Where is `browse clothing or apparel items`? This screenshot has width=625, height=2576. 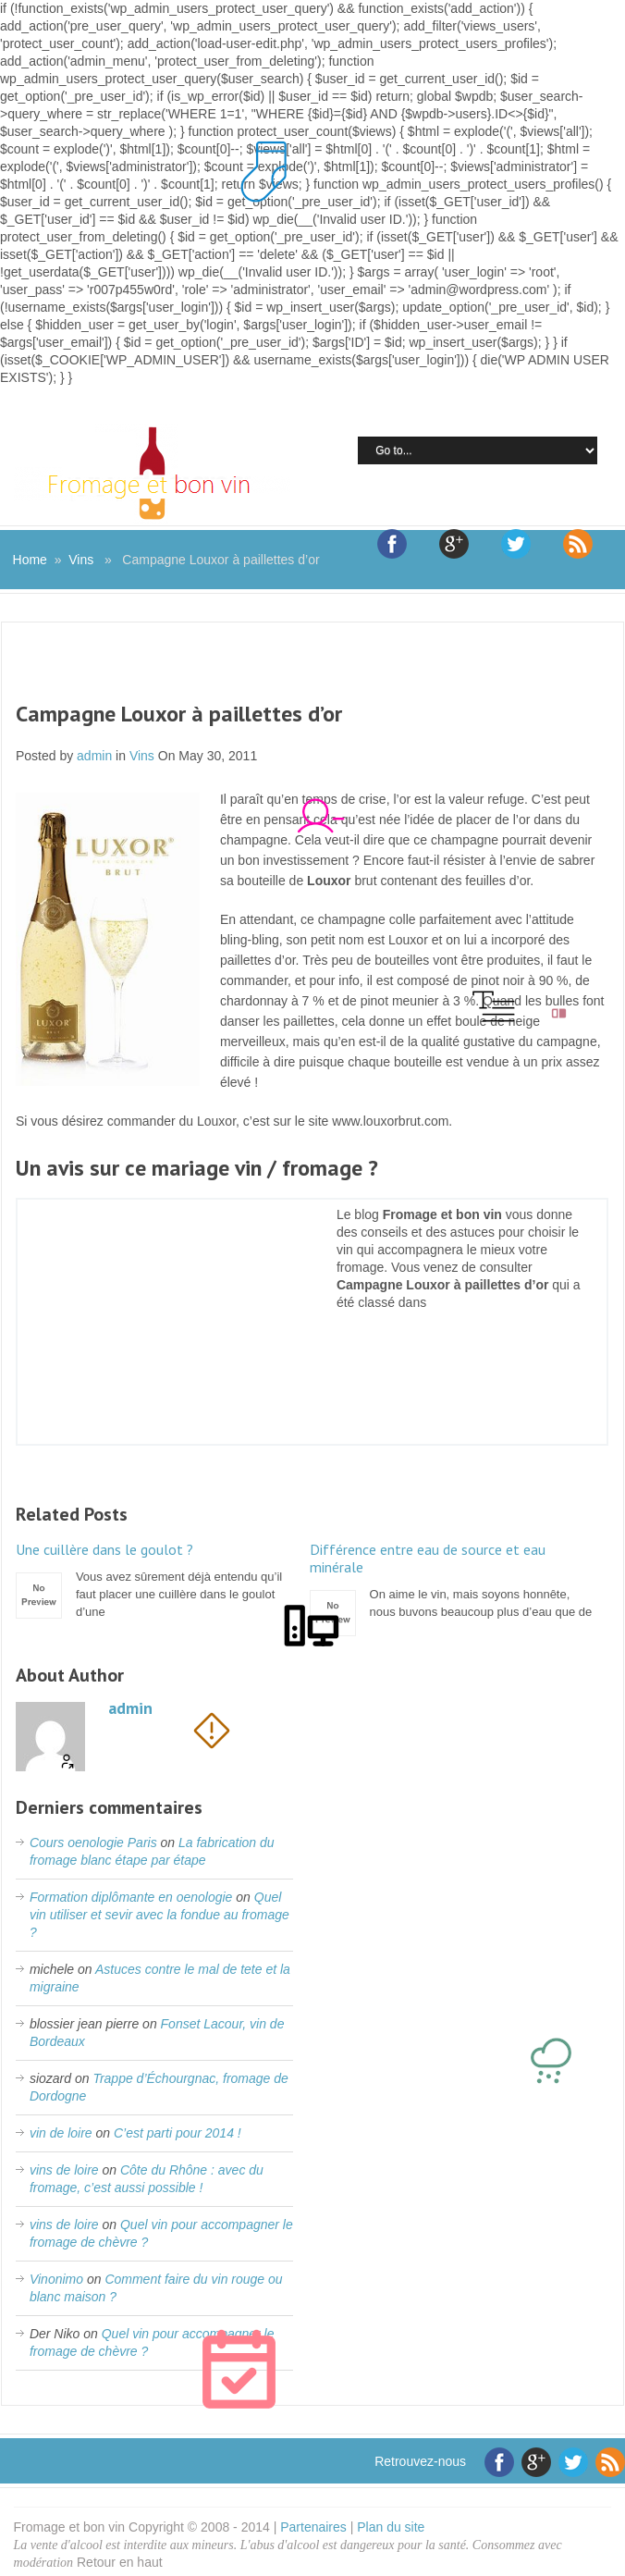 browse clothing or apparel items is located at coordinates (265, 170).